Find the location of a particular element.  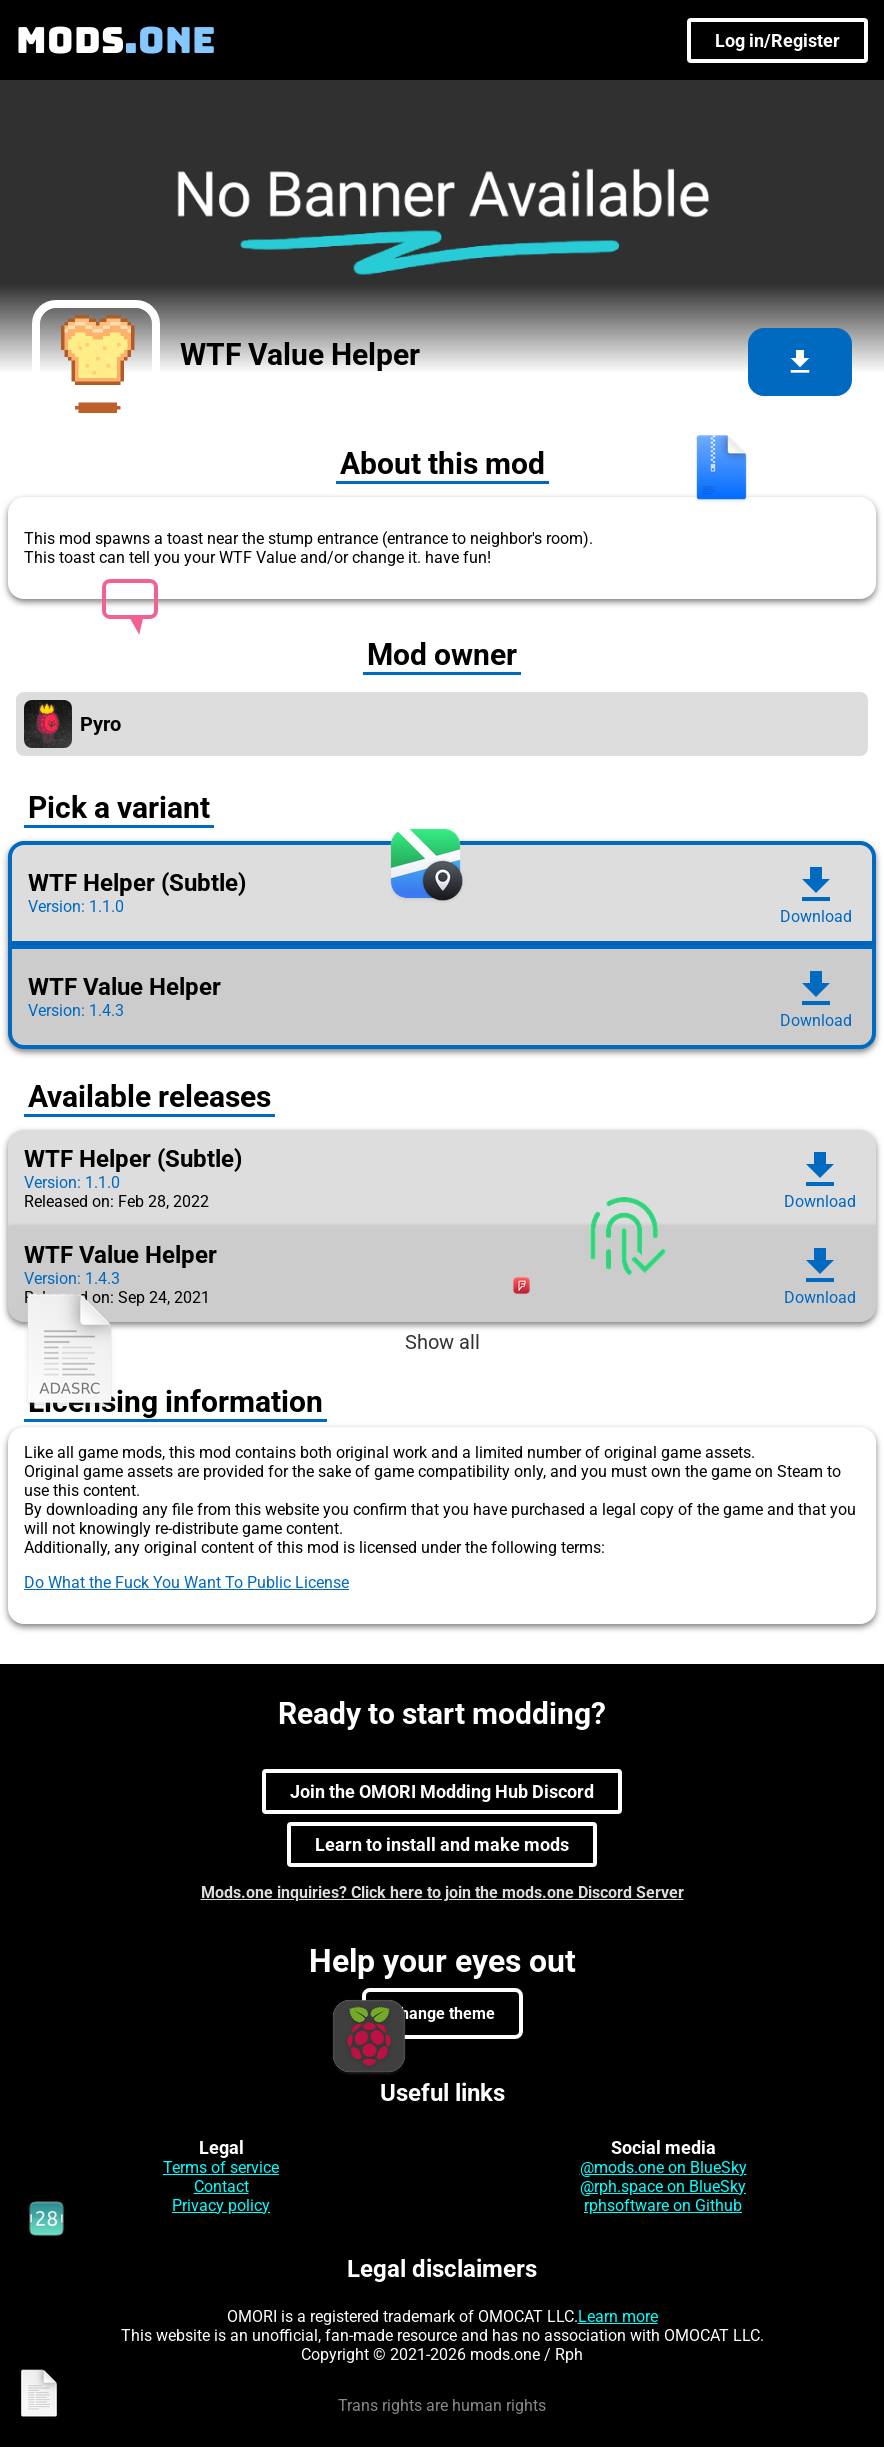

a compressed or archived software file is located at coordinates (721, 468).